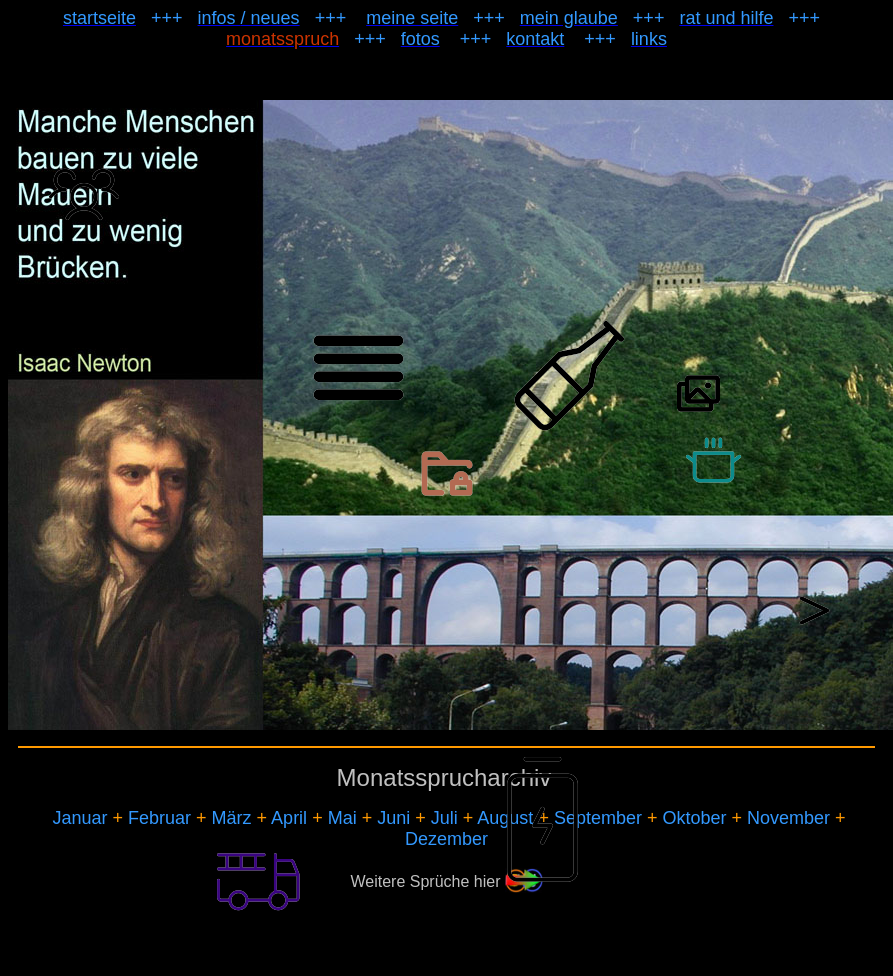  What do you see at coordinates (84, 192) in the screenshot?
I see `view group or team members` at bounding box center [84, 192].